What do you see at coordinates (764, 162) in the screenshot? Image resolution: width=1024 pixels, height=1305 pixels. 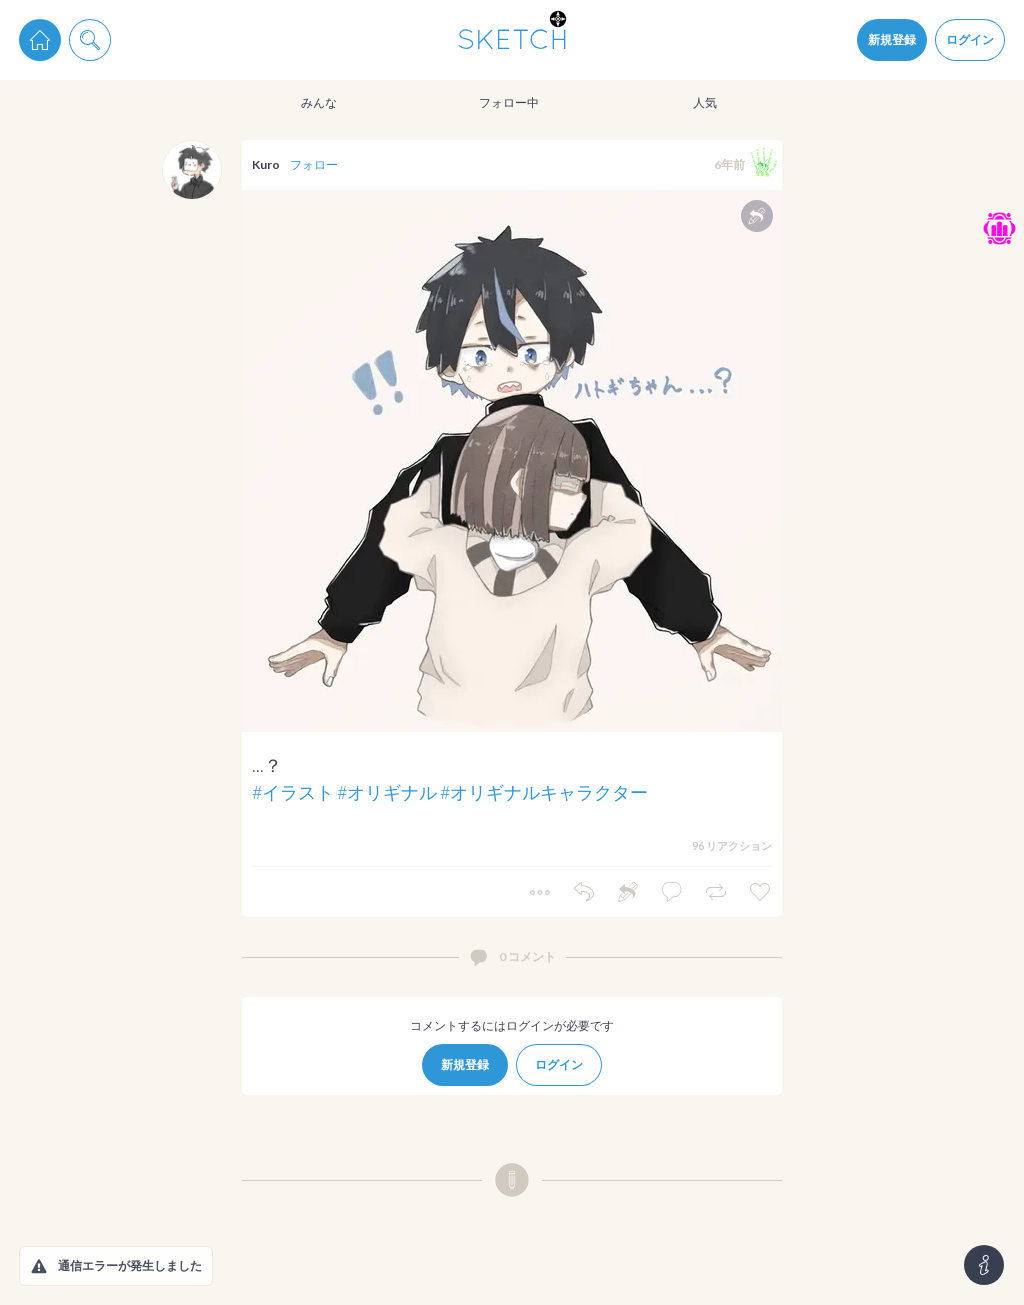 I see `skeleton or undead enemy type indicator` at bounding box center [764, 162].